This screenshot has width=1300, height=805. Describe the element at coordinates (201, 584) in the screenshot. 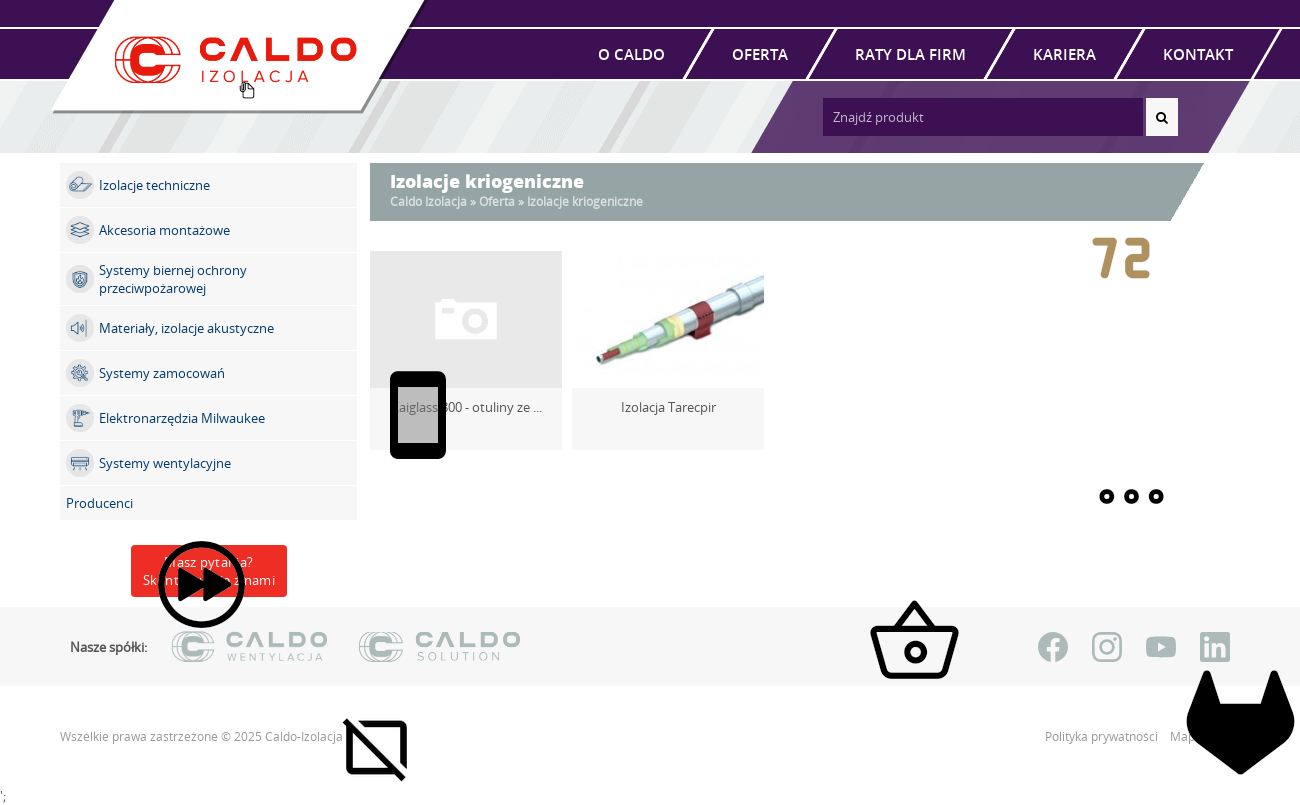

I see `skip forward or fast-forward media playback` at that location.